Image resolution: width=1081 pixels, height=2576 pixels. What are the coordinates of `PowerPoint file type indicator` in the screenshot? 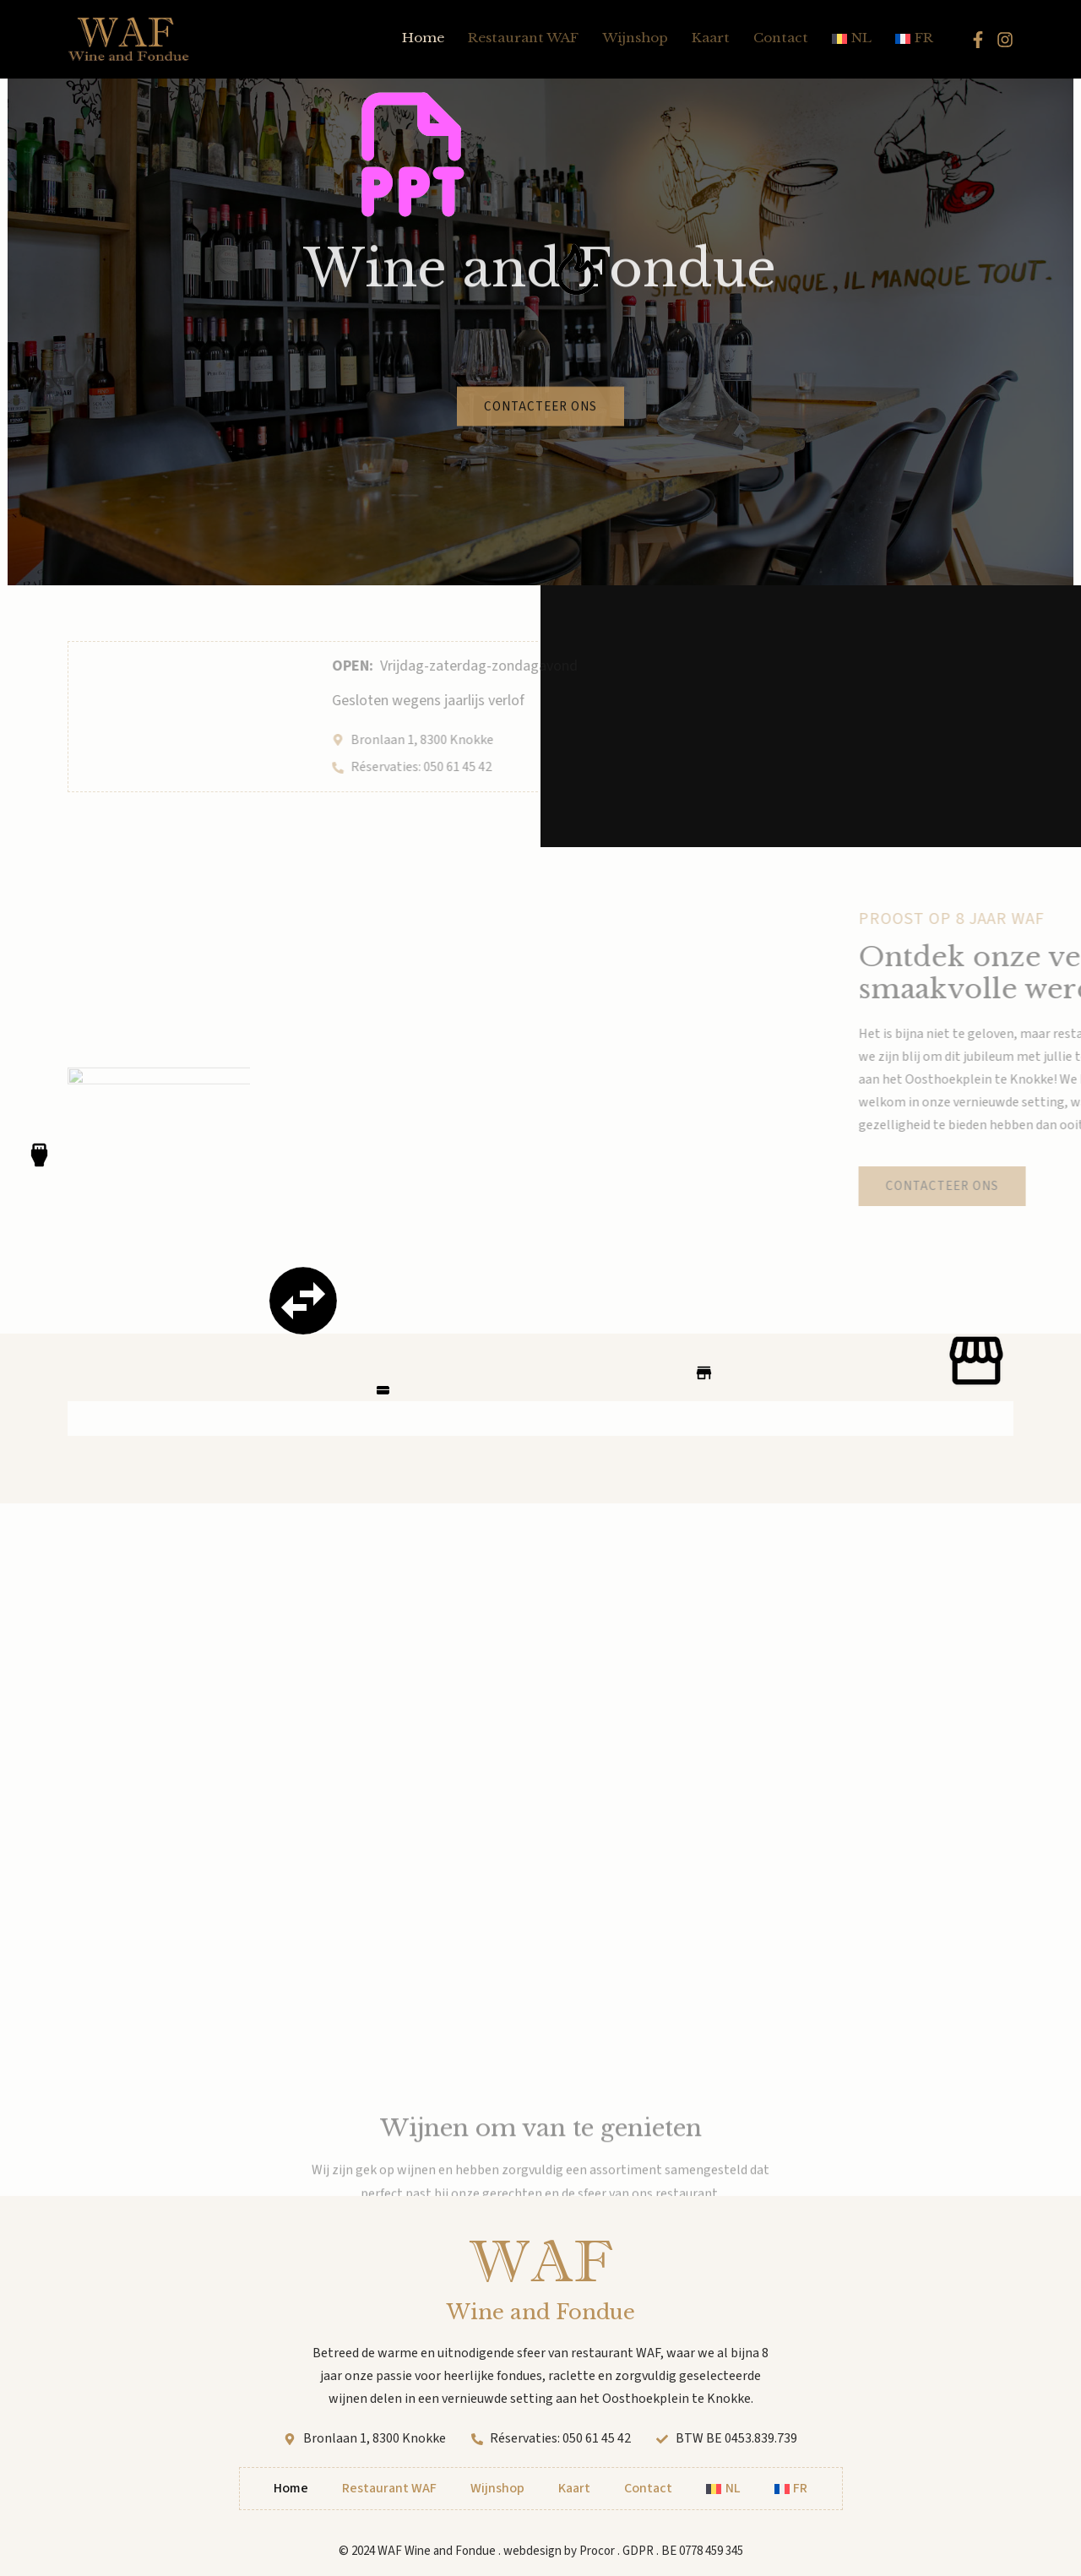 It's located at (411, 155).